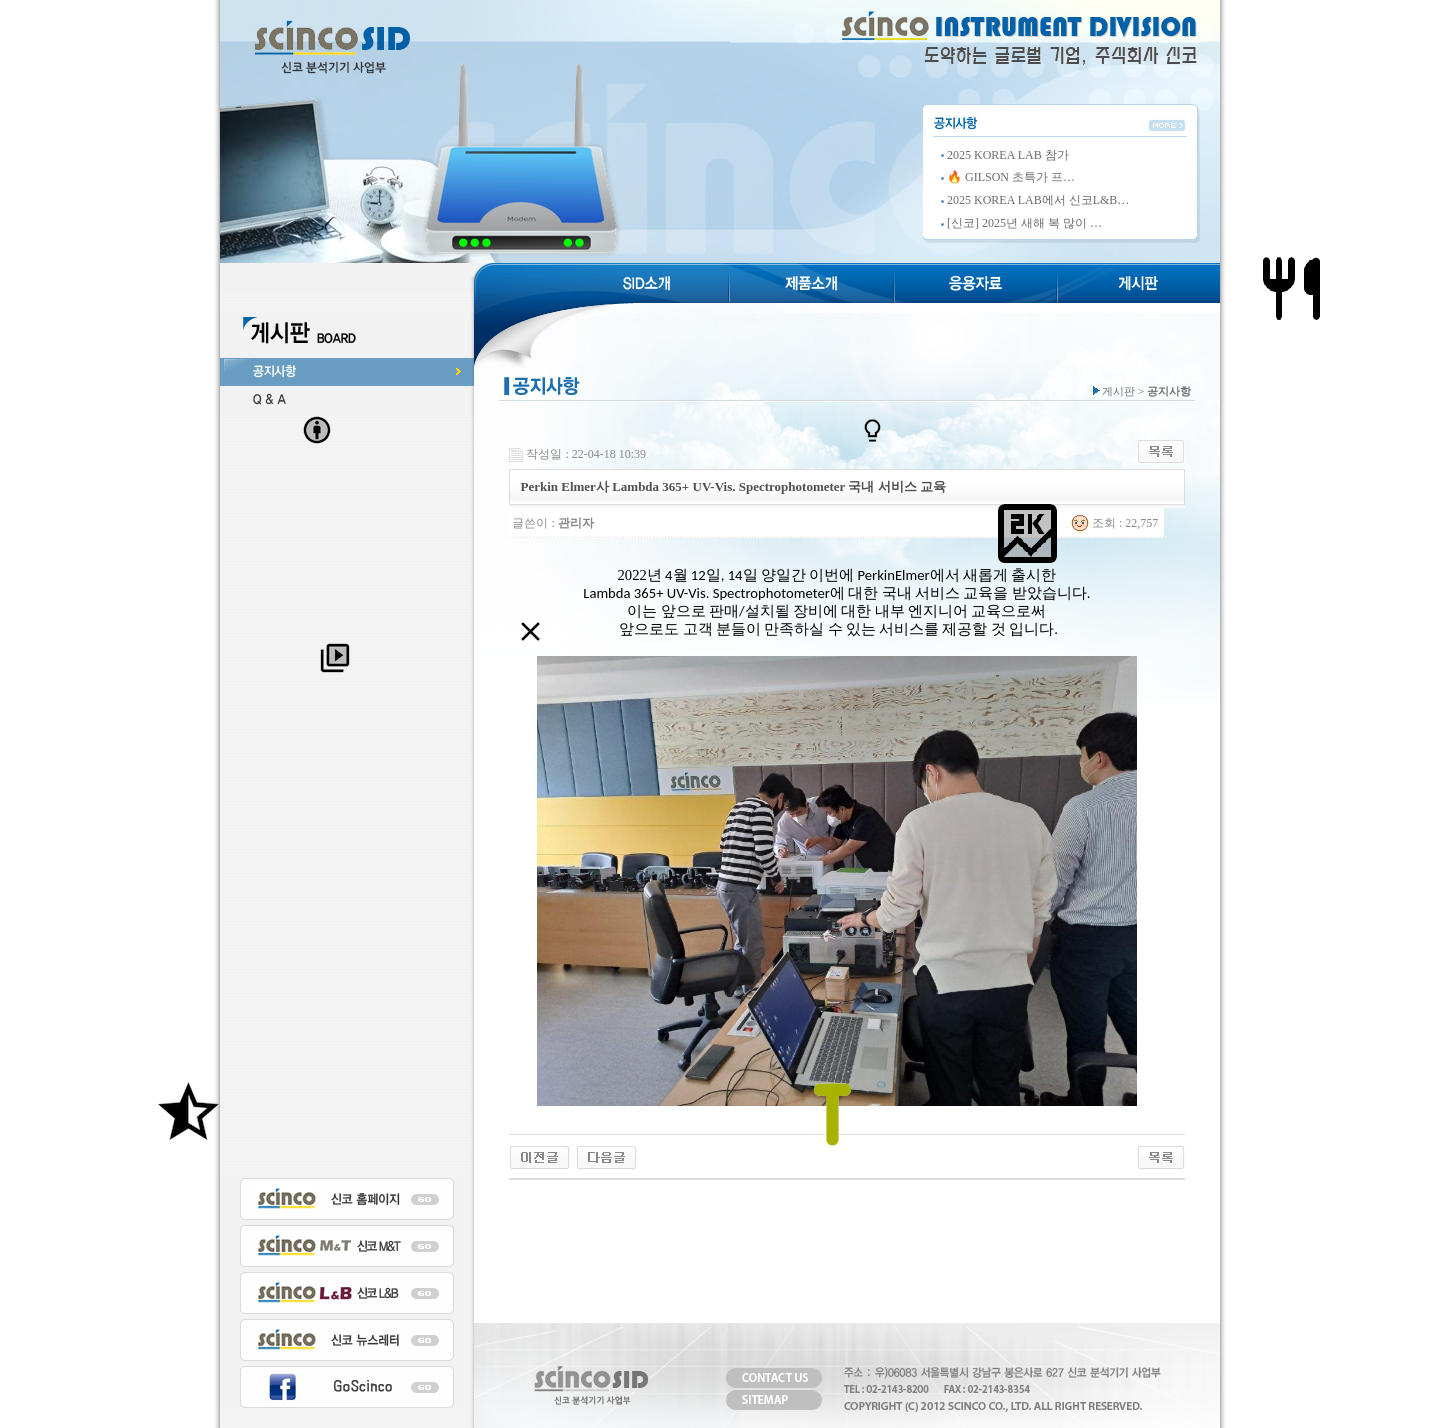 The width and height of the screenshot is (1440, 1428). Describe the element at coordinates (1027, 533) in the screenshot. I see `view score or rating statistics` at that location.